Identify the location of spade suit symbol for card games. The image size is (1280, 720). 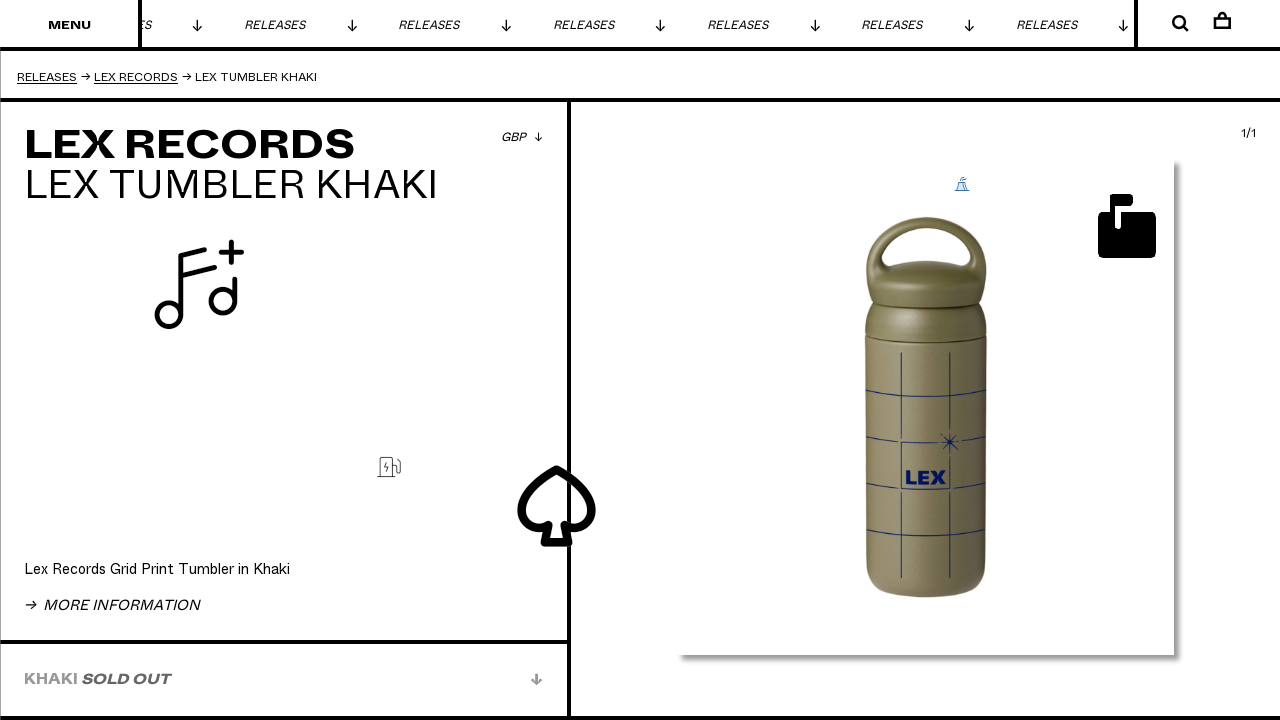
(556, 507).